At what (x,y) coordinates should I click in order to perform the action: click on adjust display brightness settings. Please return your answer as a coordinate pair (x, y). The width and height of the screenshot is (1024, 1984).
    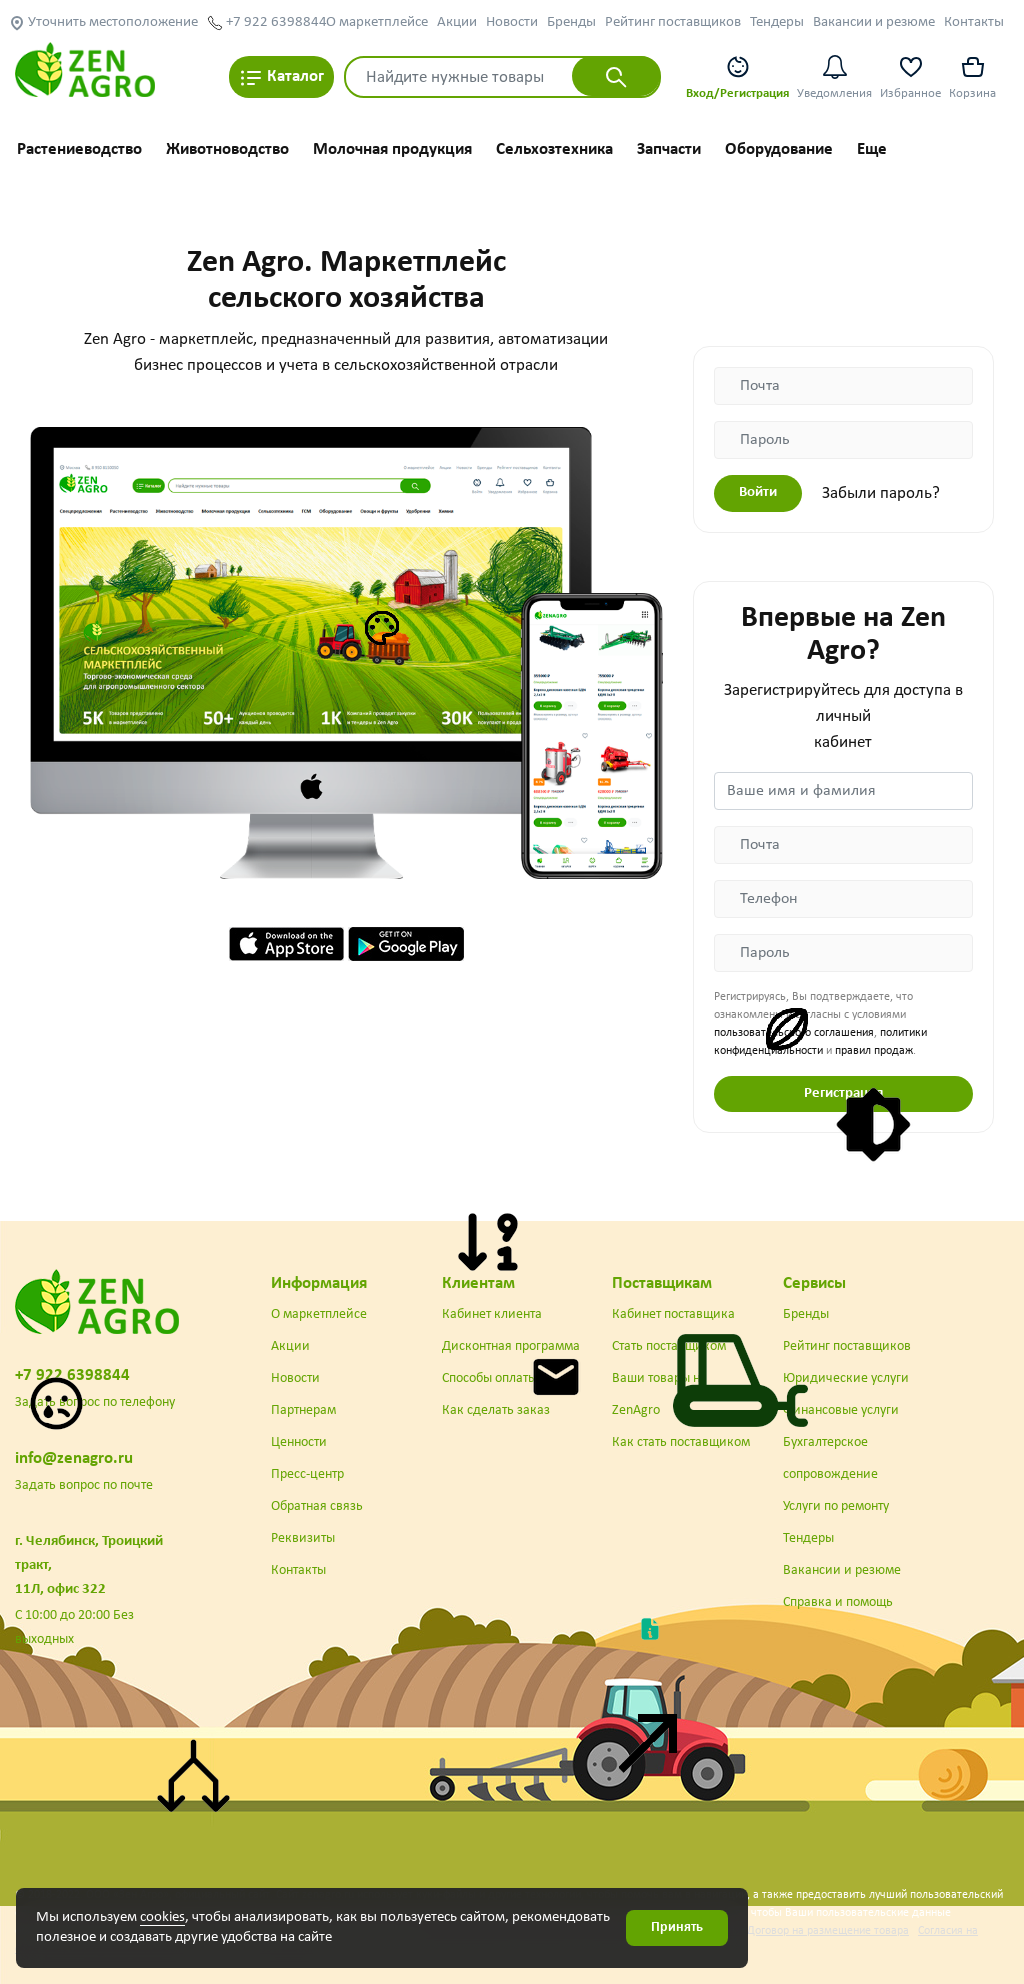
    Looking at the image, I should click on (873, 1124).